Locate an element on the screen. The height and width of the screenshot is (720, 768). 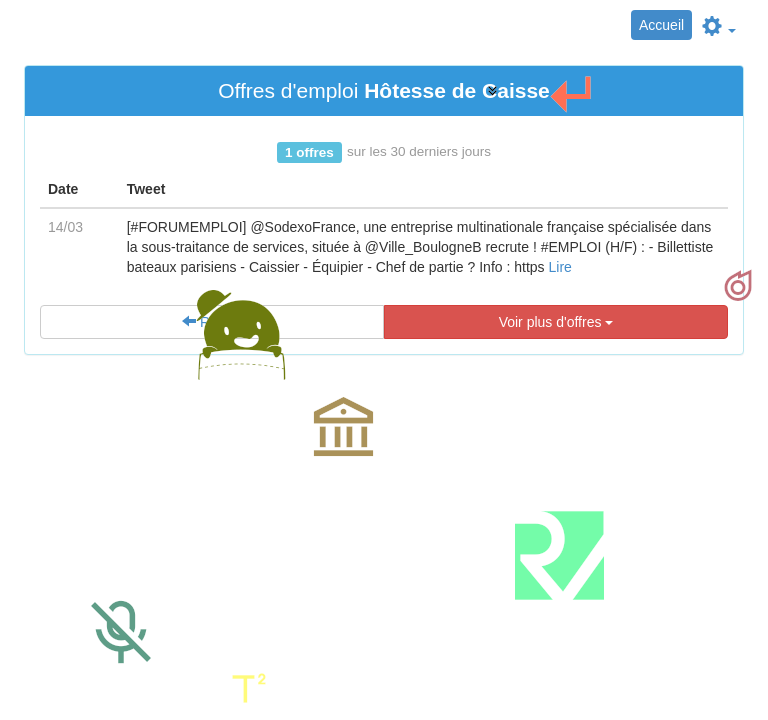
scroll down to see more content is located at coordinates (492, 90).